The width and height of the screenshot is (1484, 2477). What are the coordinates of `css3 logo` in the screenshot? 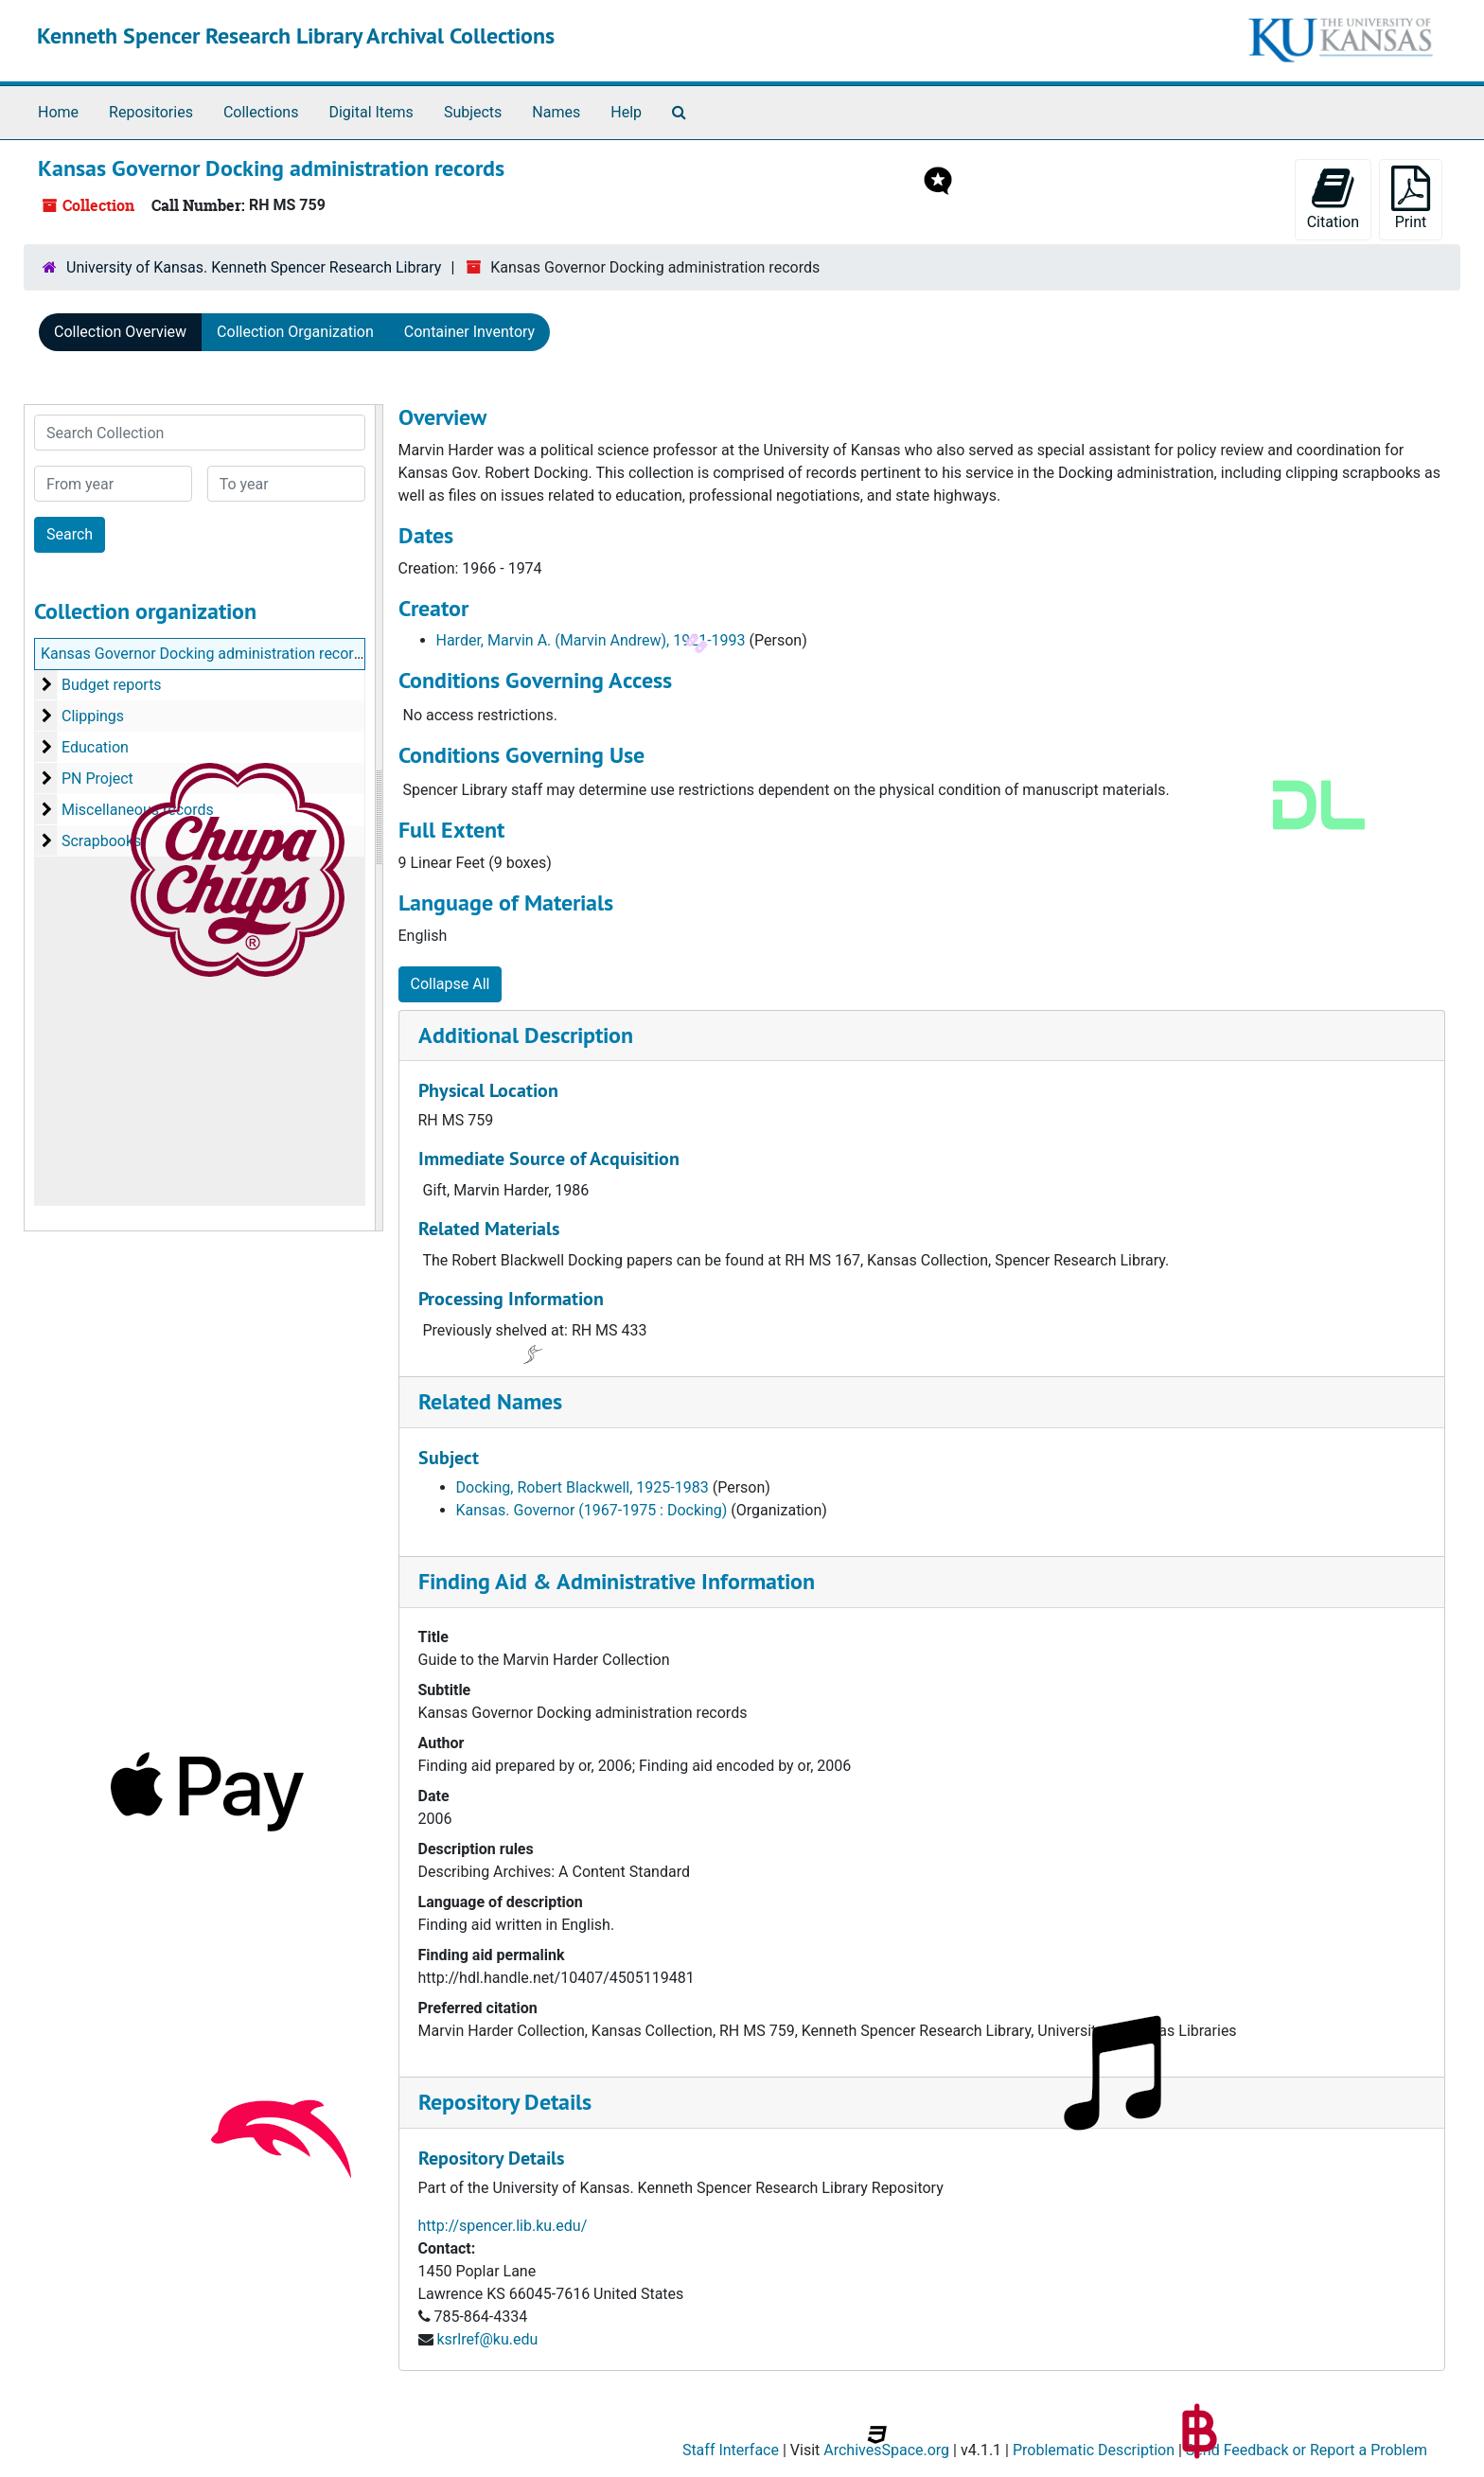 It's located at (877, 2434).